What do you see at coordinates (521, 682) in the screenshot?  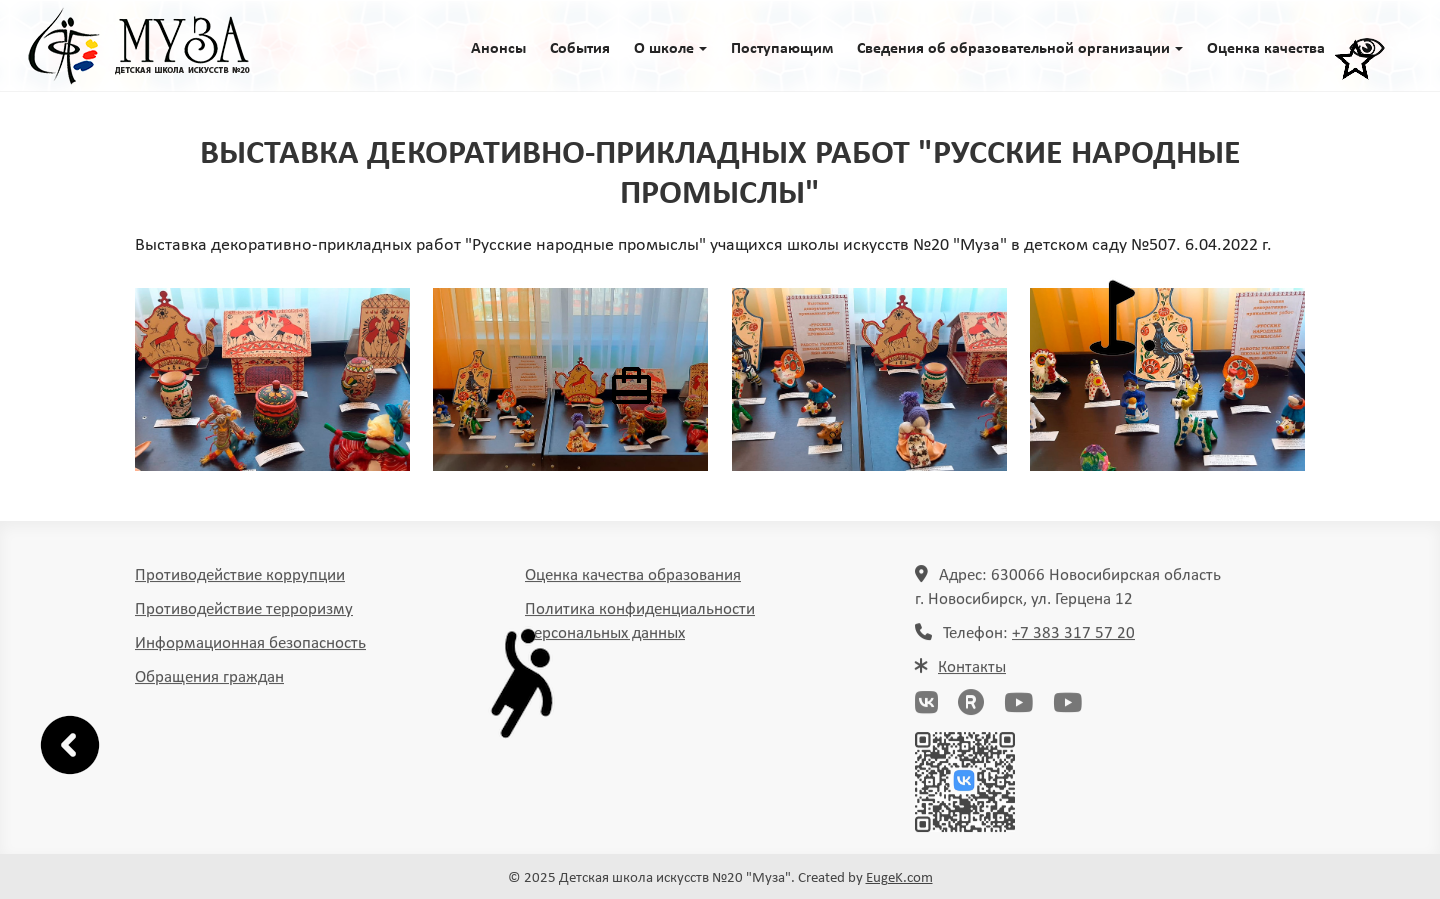 I see `access handball sports content` at bounding box center [521, 682].